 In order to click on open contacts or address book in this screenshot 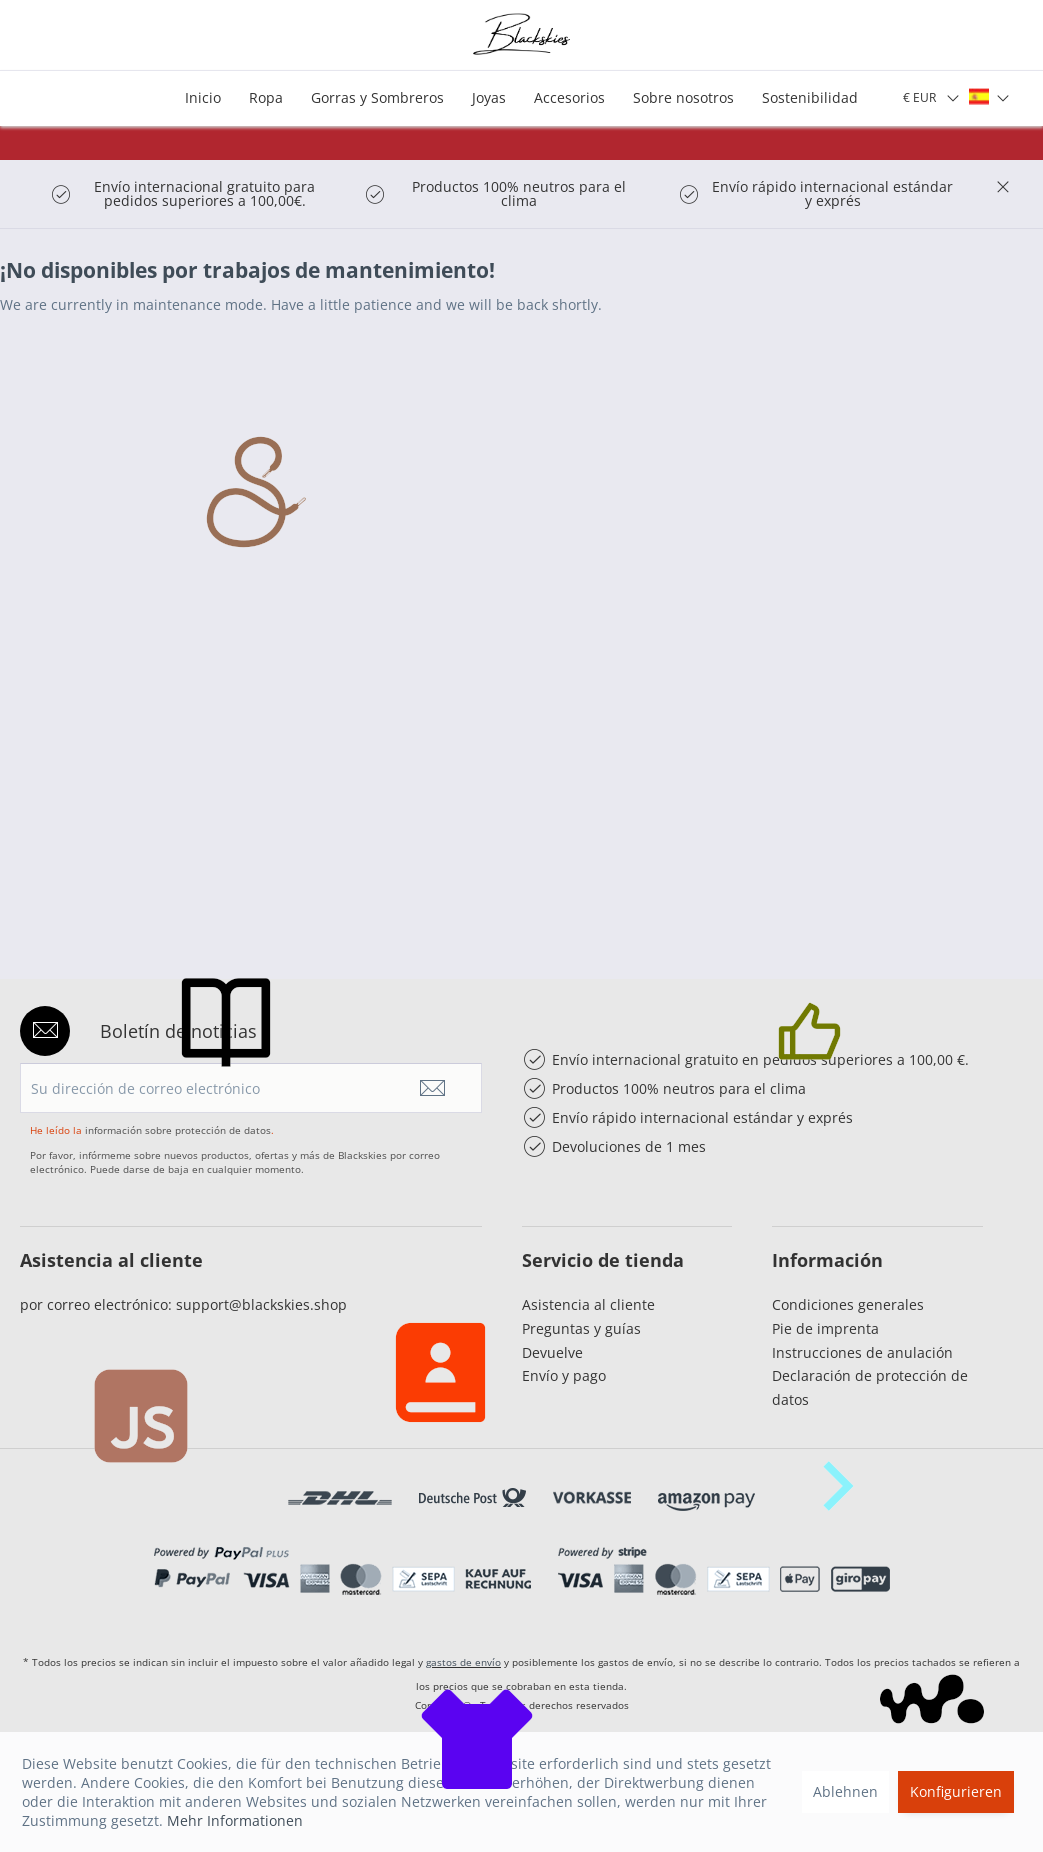, I will do `click(440, 1372)`.